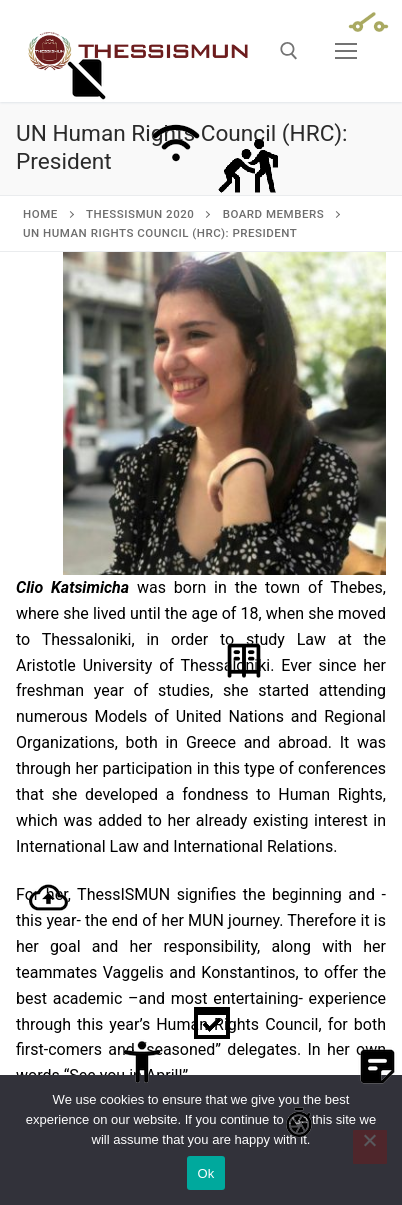 Image resolution: width=402 pixels, height=1205 pixels. What do you see at coordinates (377, 1066) in the screenshot?
I see `create a new note` at bounding box center [377, 1066].